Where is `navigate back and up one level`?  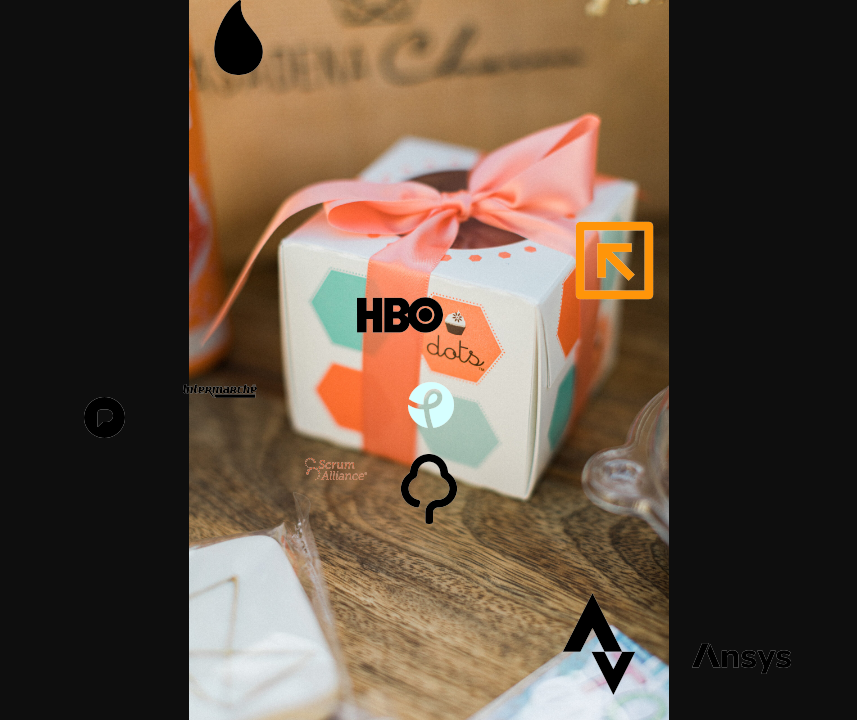 navigate back and up one level is located at coordinates (614, 260).